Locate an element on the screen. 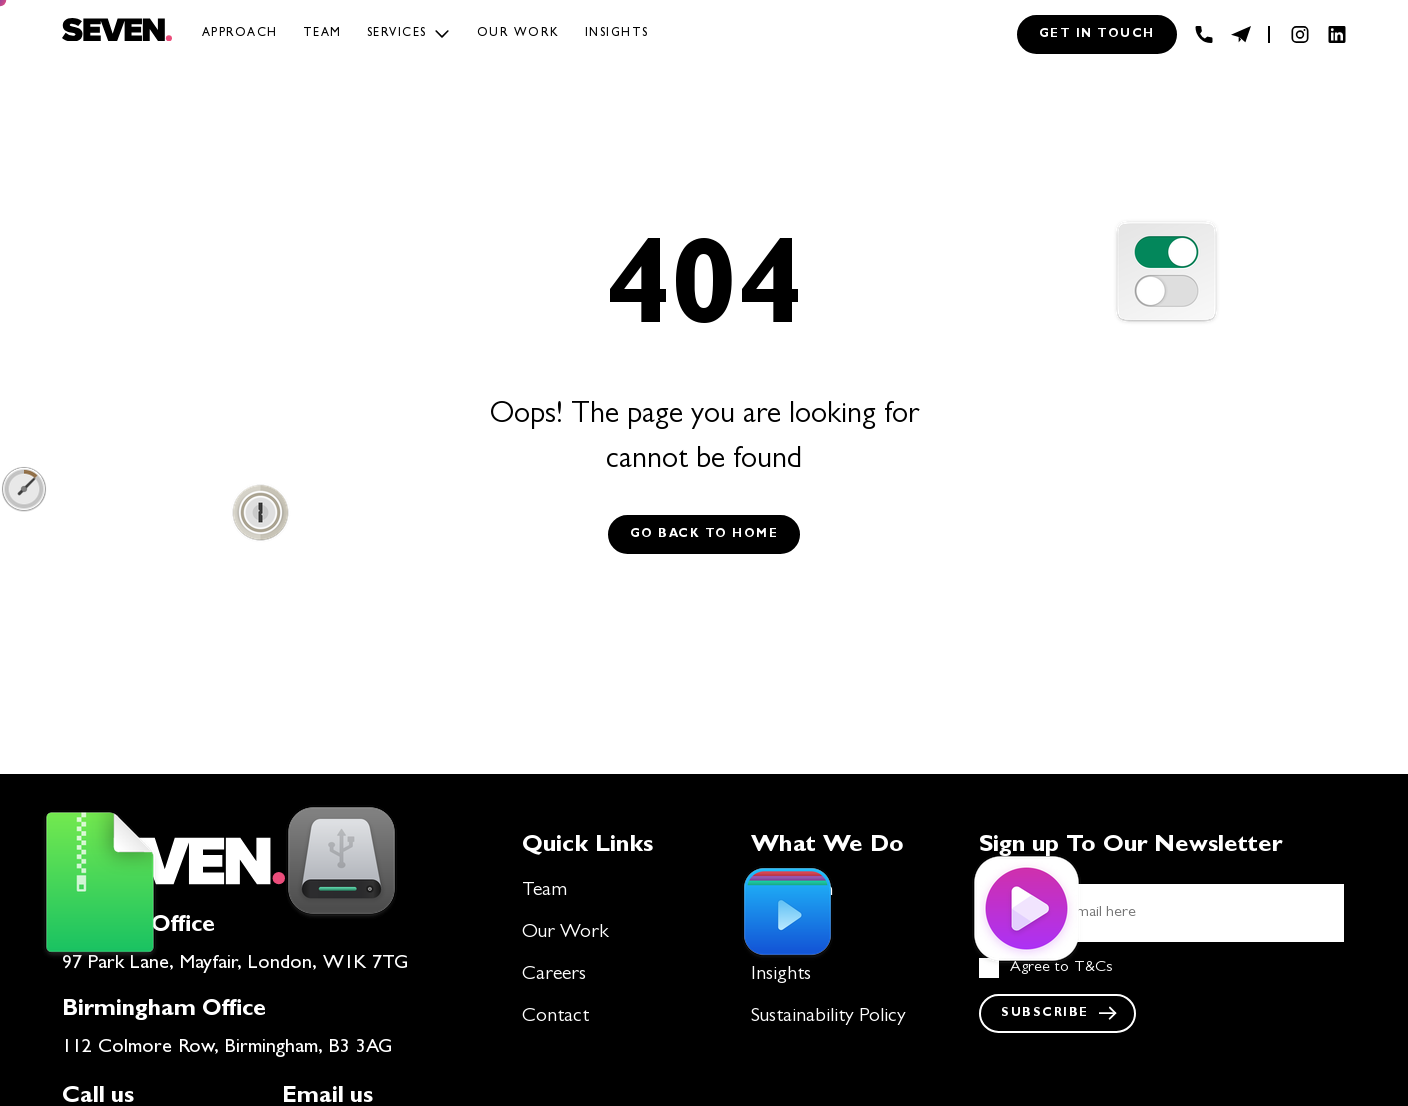 The height and width of the screenshot is (1106, 1408). create a bootable USB drive is located at coordinates (341, 860).